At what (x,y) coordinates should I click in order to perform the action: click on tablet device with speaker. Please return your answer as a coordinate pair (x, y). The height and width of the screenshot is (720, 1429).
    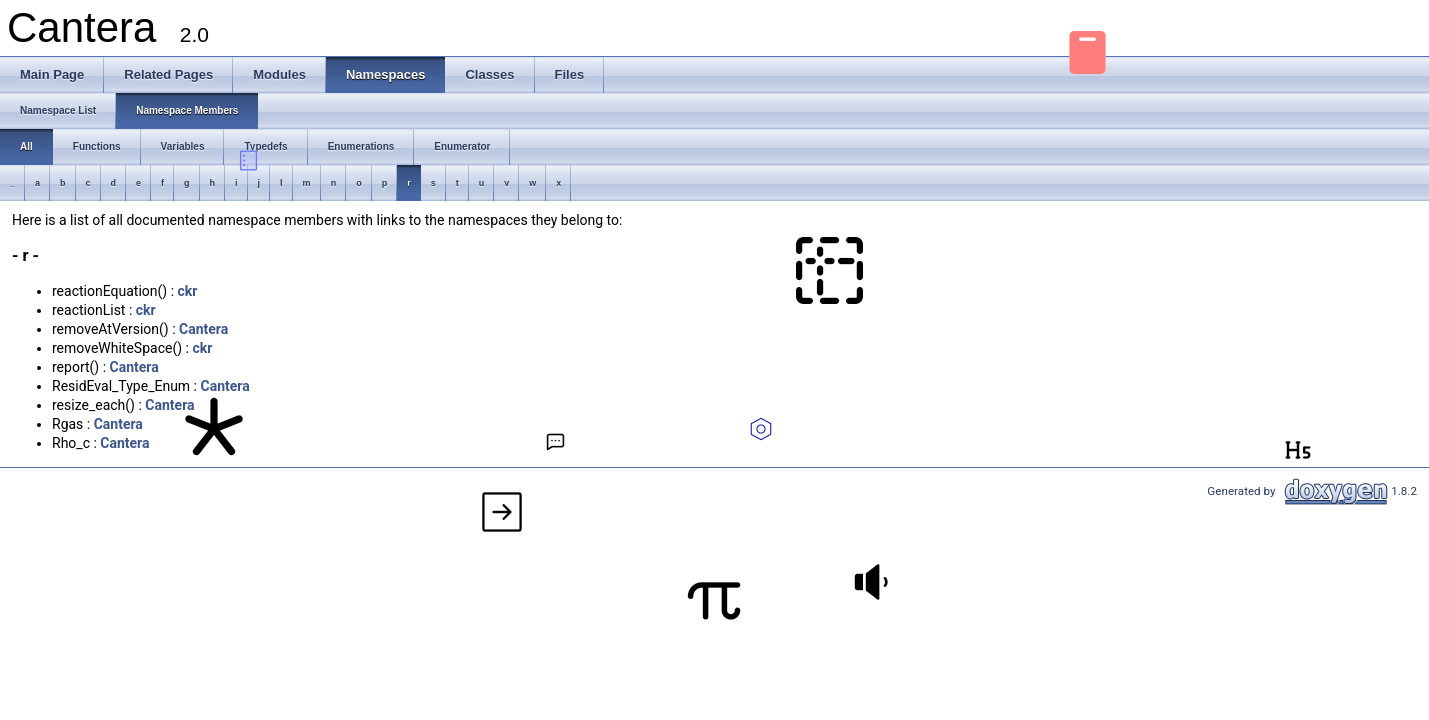
    Looking at the image, I should click on (1087, 52).